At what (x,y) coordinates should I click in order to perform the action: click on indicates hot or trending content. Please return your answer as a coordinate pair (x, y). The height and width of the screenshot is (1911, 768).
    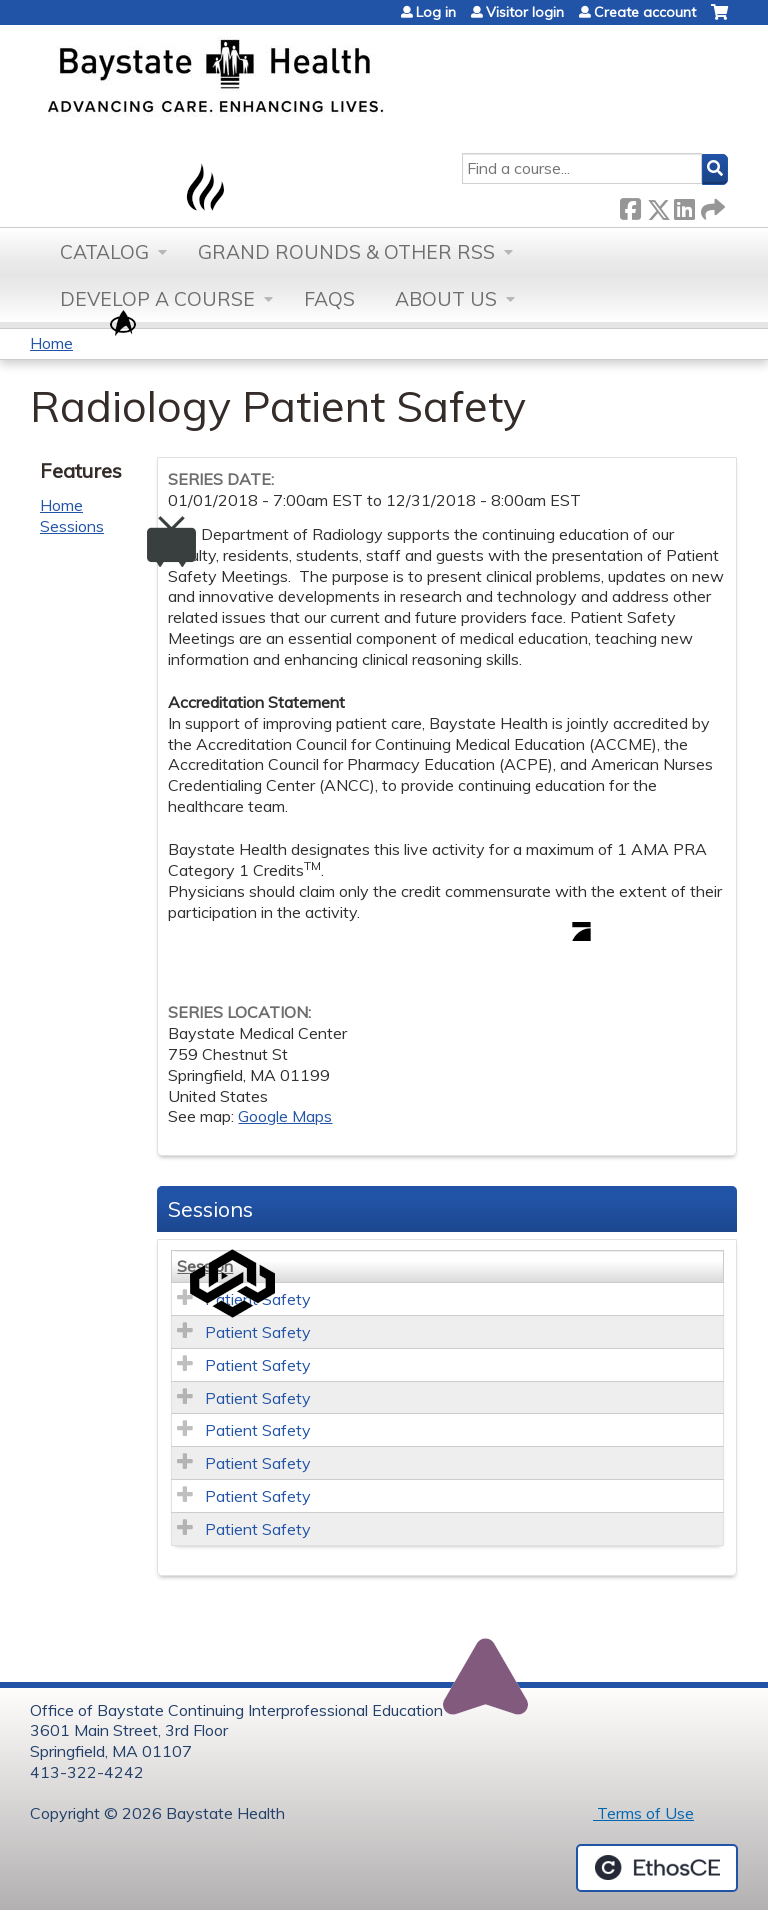
    Looking at the image, I should click on (206, 188).